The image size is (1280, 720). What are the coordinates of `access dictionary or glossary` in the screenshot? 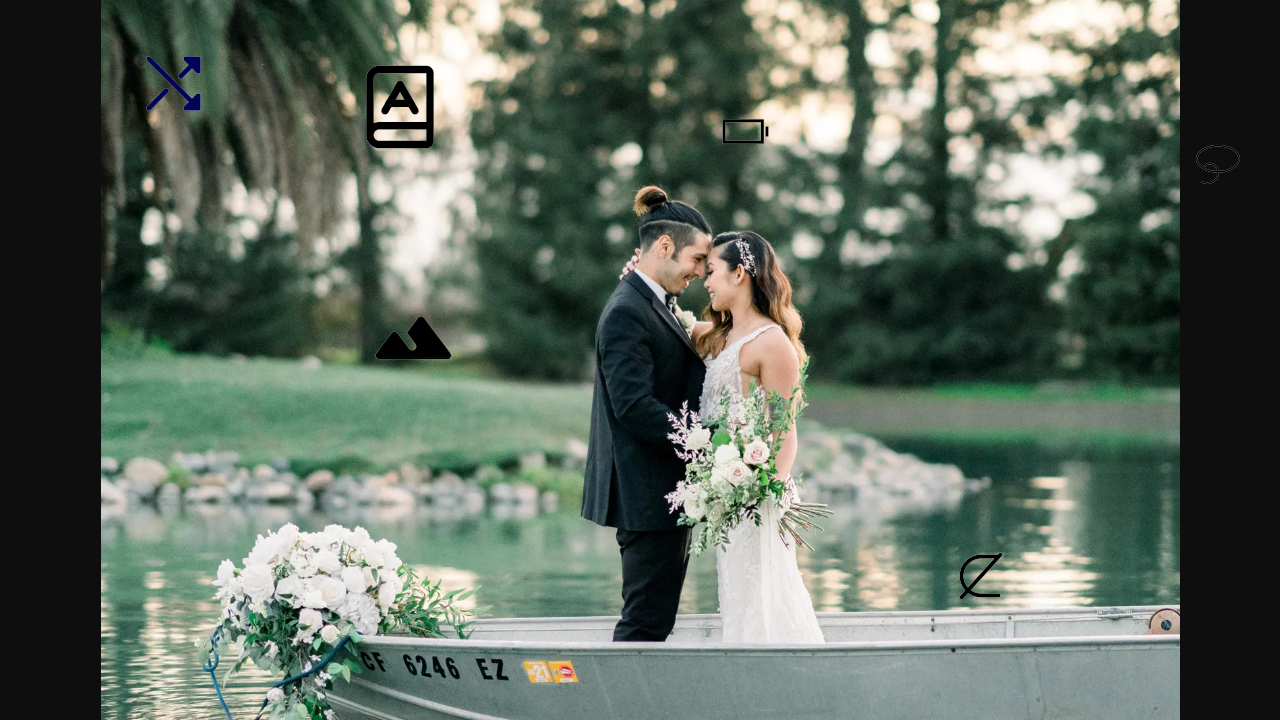 It's located at (400, 107).